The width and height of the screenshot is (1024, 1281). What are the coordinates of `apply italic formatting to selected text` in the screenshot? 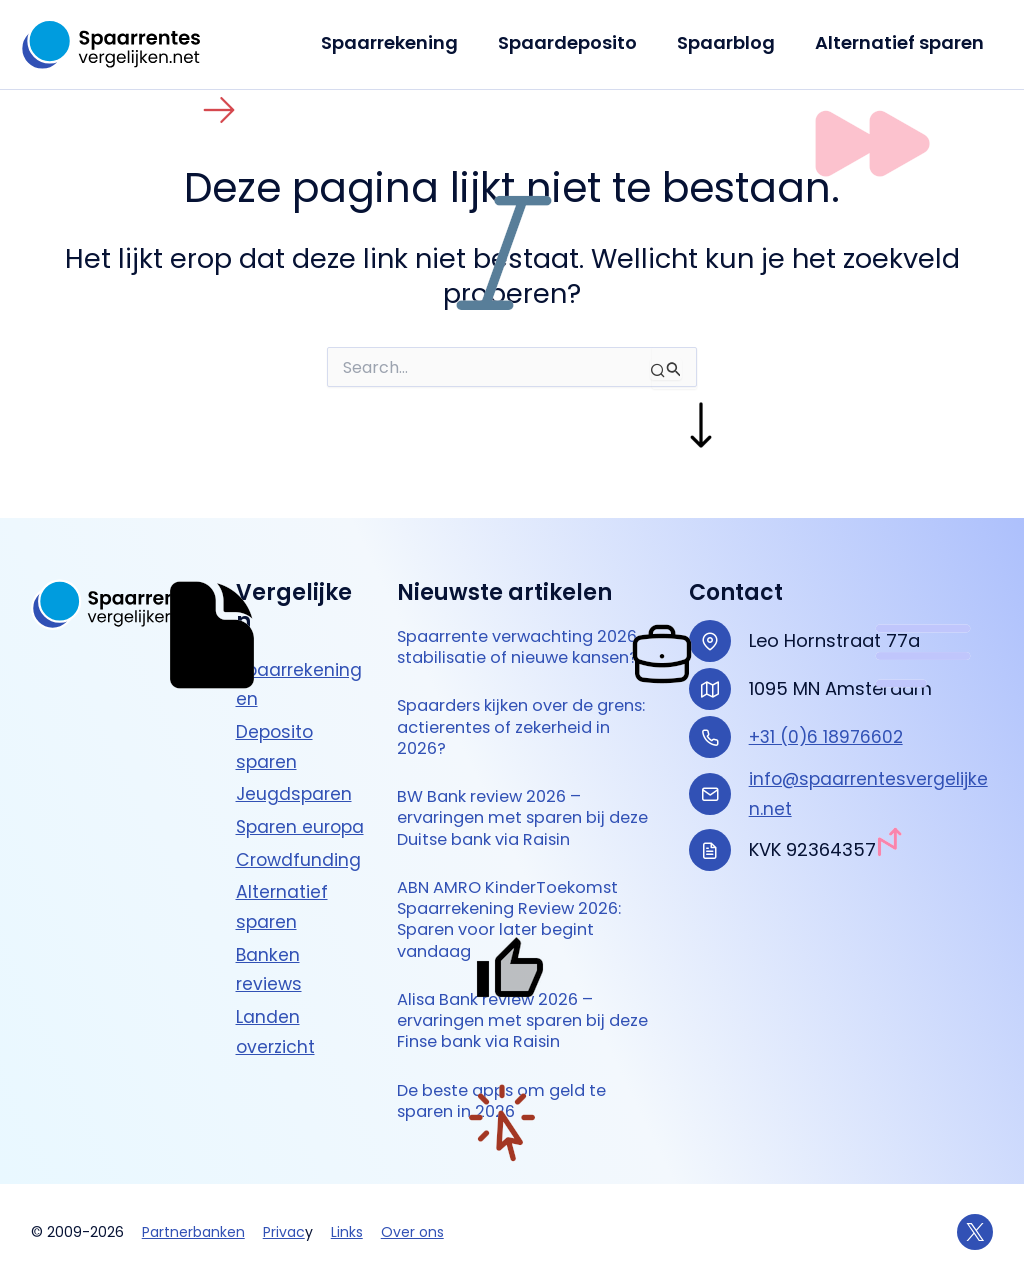 It's located at (504, 253).